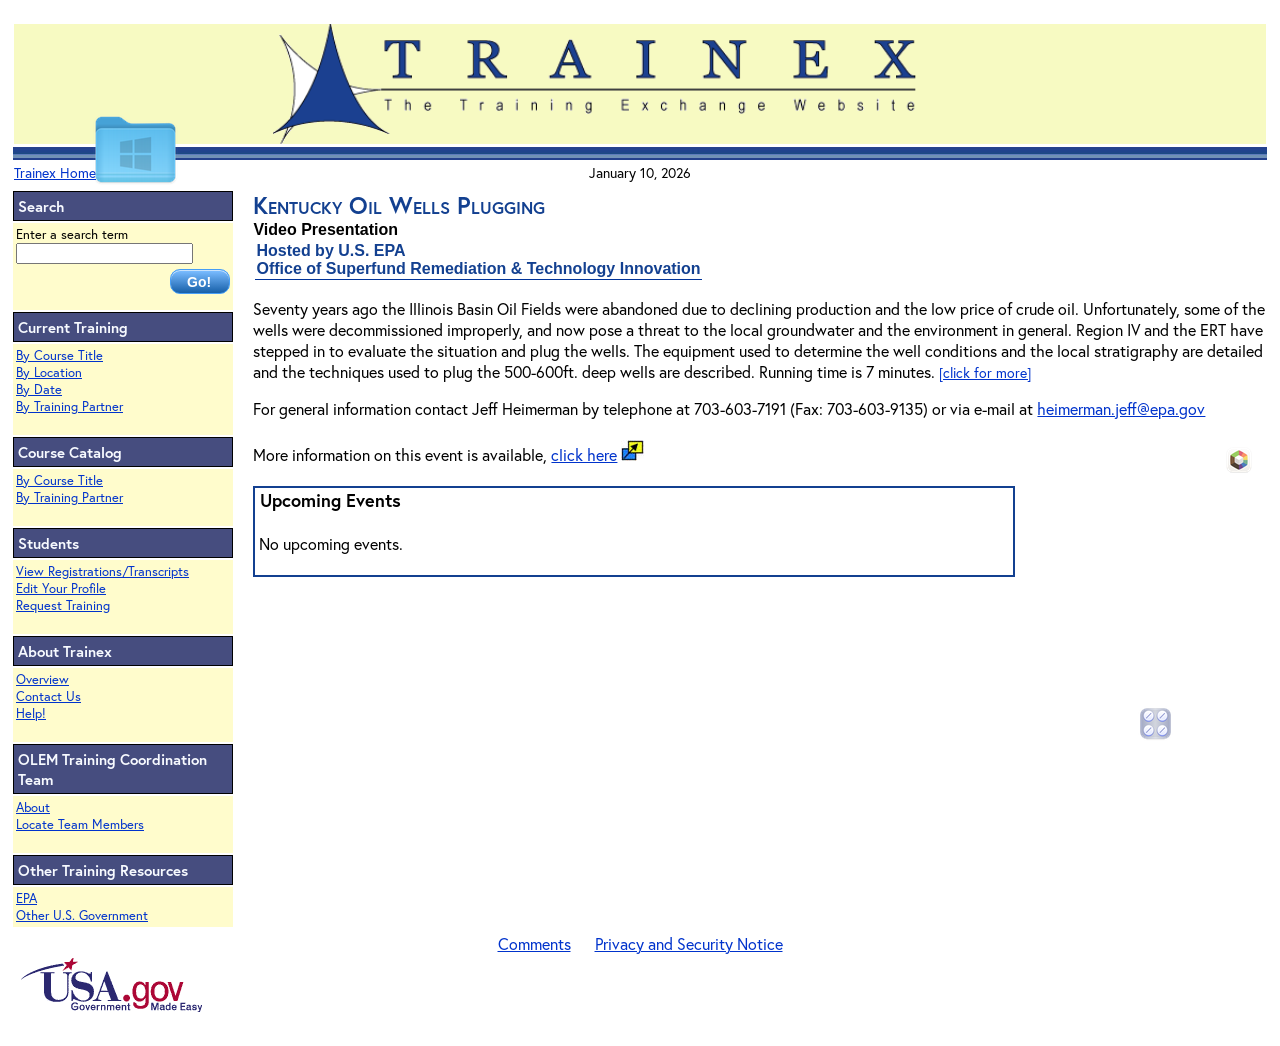 The height and width of the screenshot is (1046, 1280). I want to click on open wine file manager for windows applications, so click(135, 149).